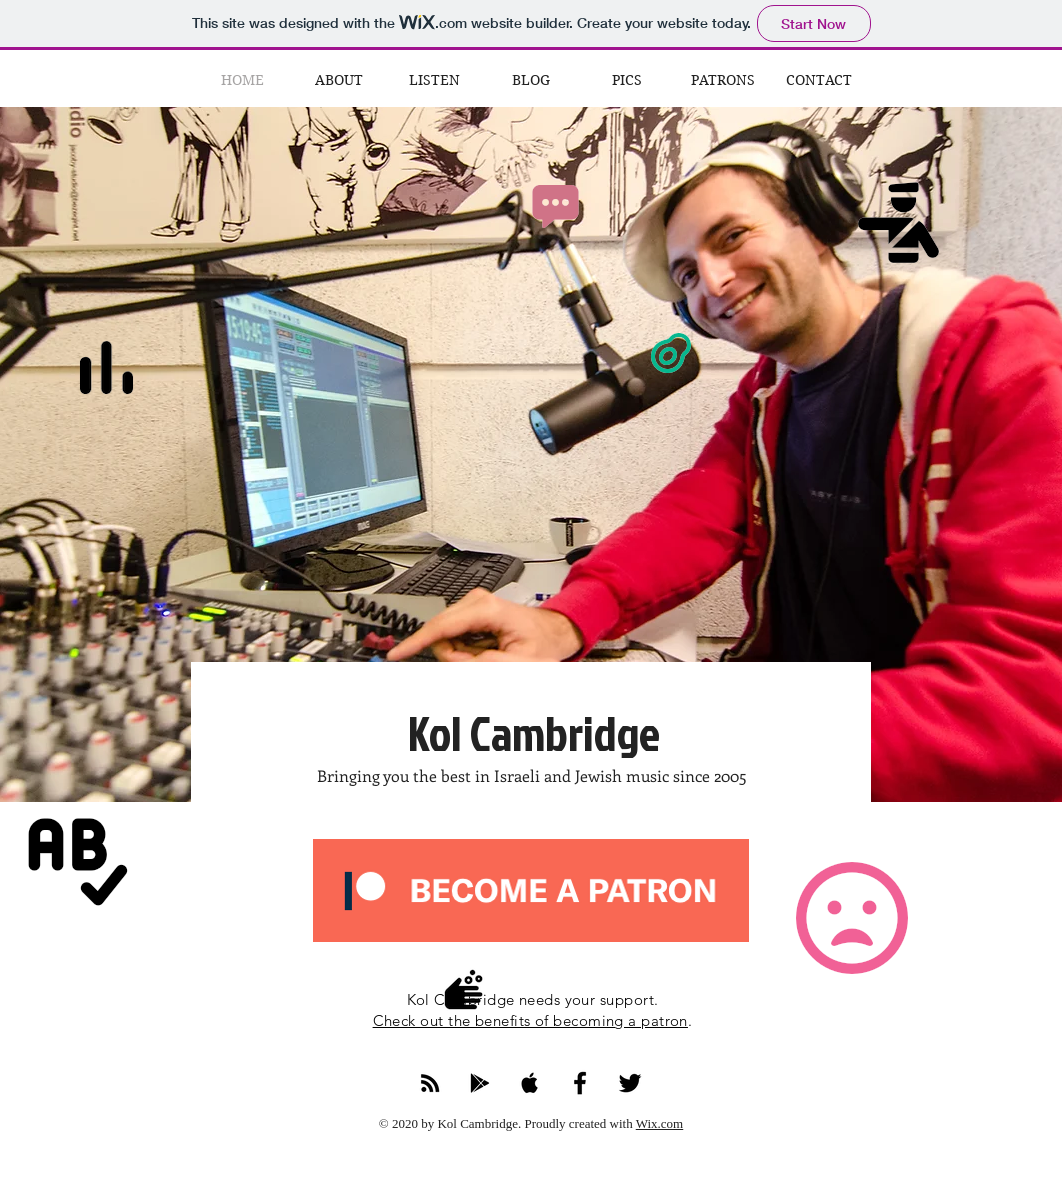 The image size is (1062, 1201). What do you see at coordinates (106, 367) in the screenshot?
I see `view analytics or statistics` at bounding box center [106, 367].